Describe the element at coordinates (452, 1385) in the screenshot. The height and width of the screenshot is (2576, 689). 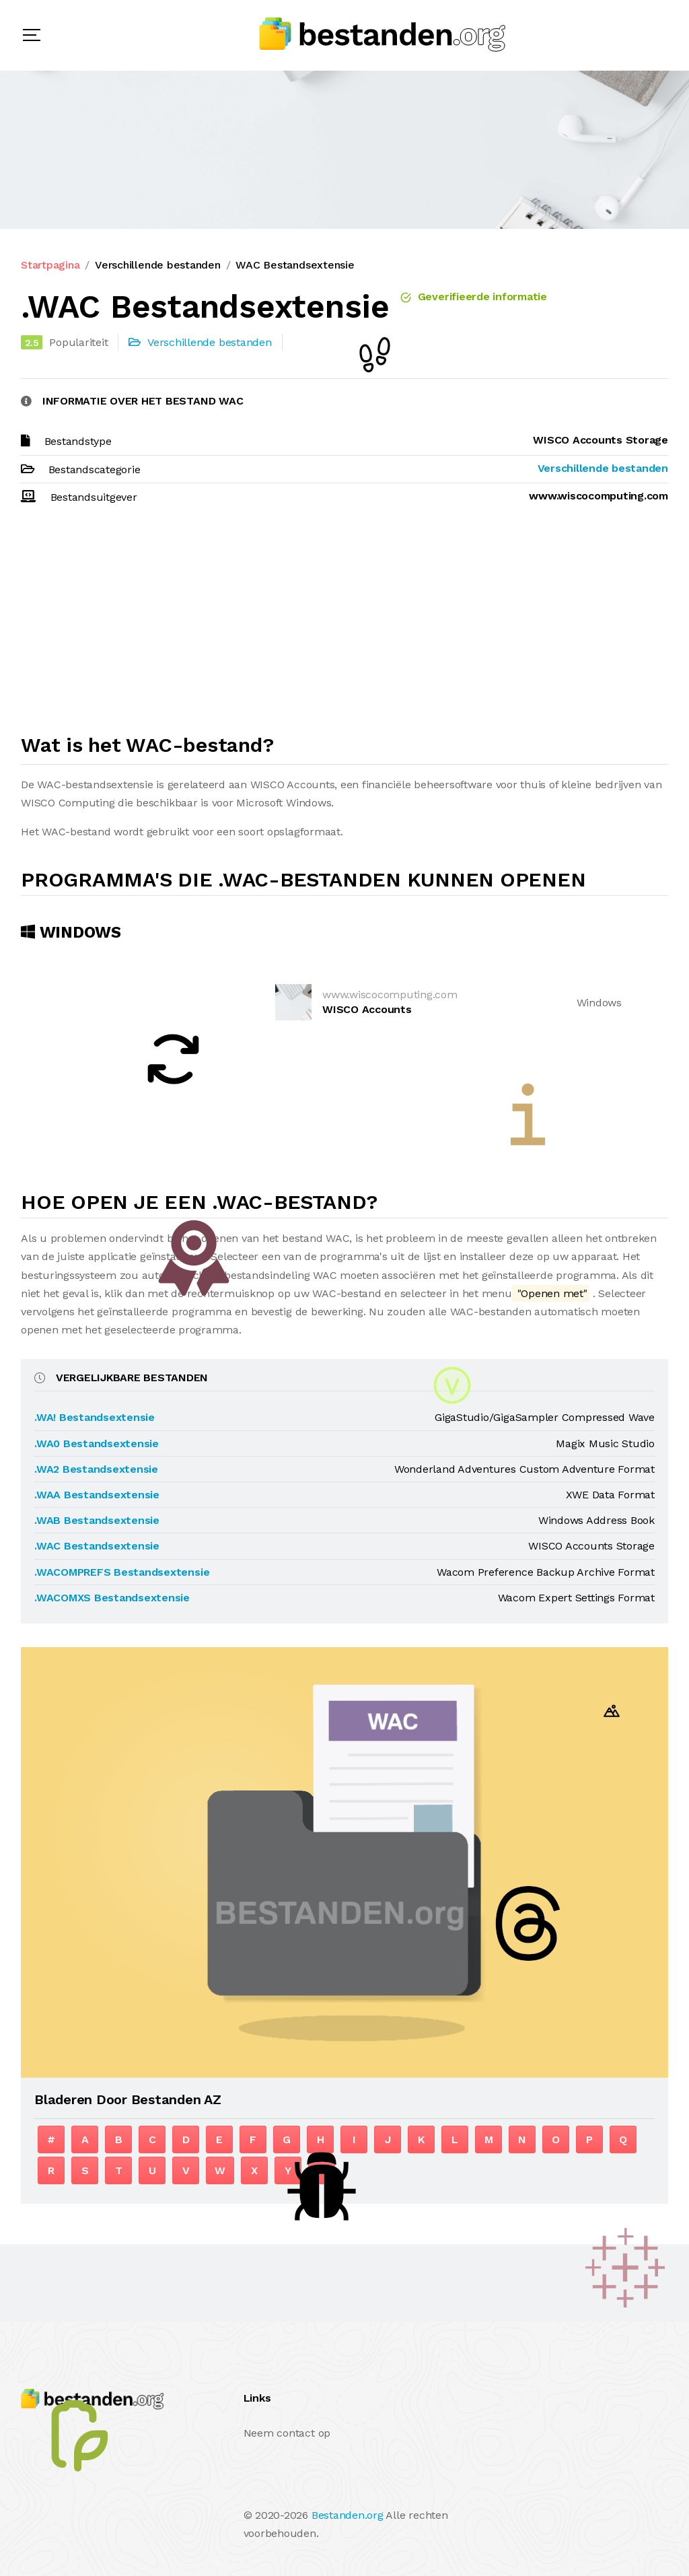
I see `indicates an item or option labeled "V"` at that location.